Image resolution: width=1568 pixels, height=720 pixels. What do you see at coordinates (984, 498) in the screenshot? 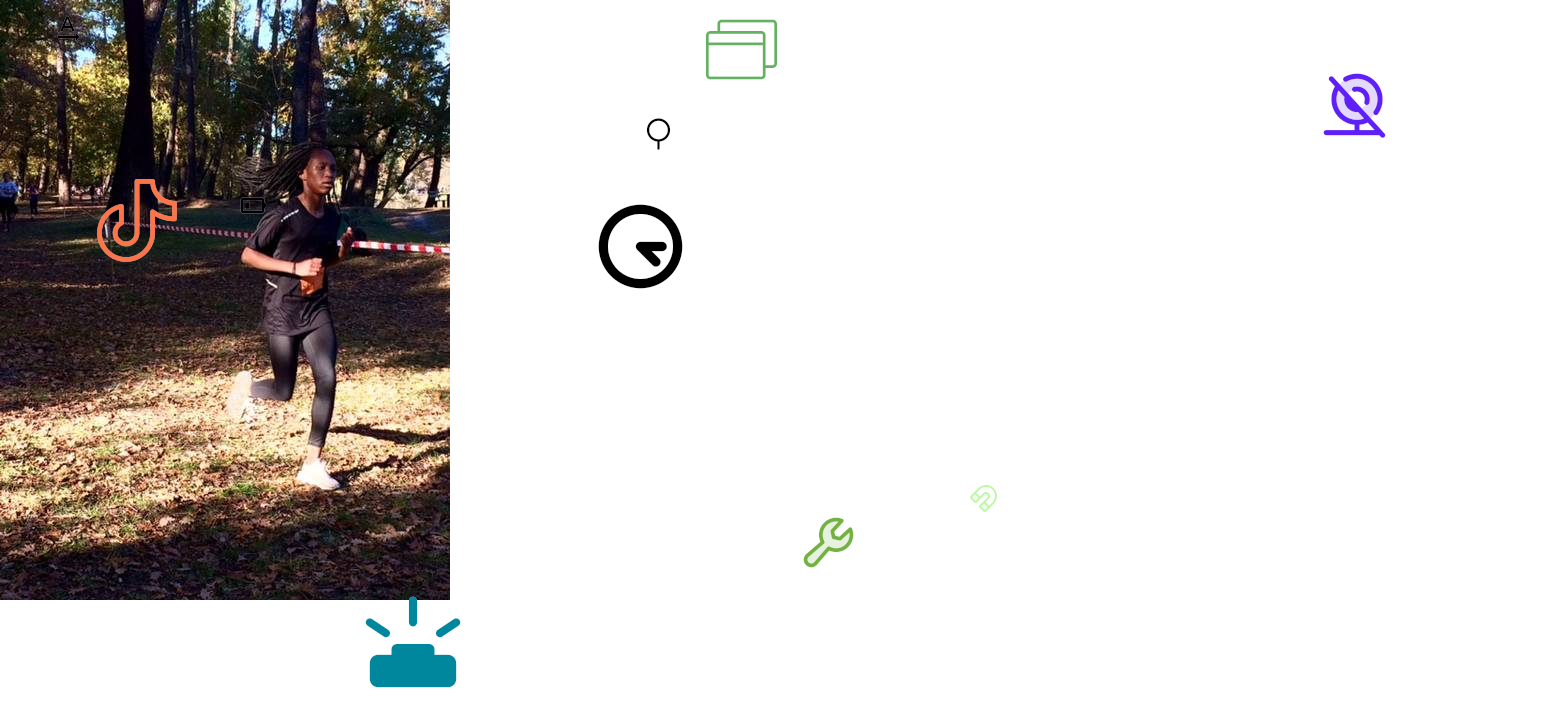
I see `attract or pin related items together` at bounding box center [984, 498].